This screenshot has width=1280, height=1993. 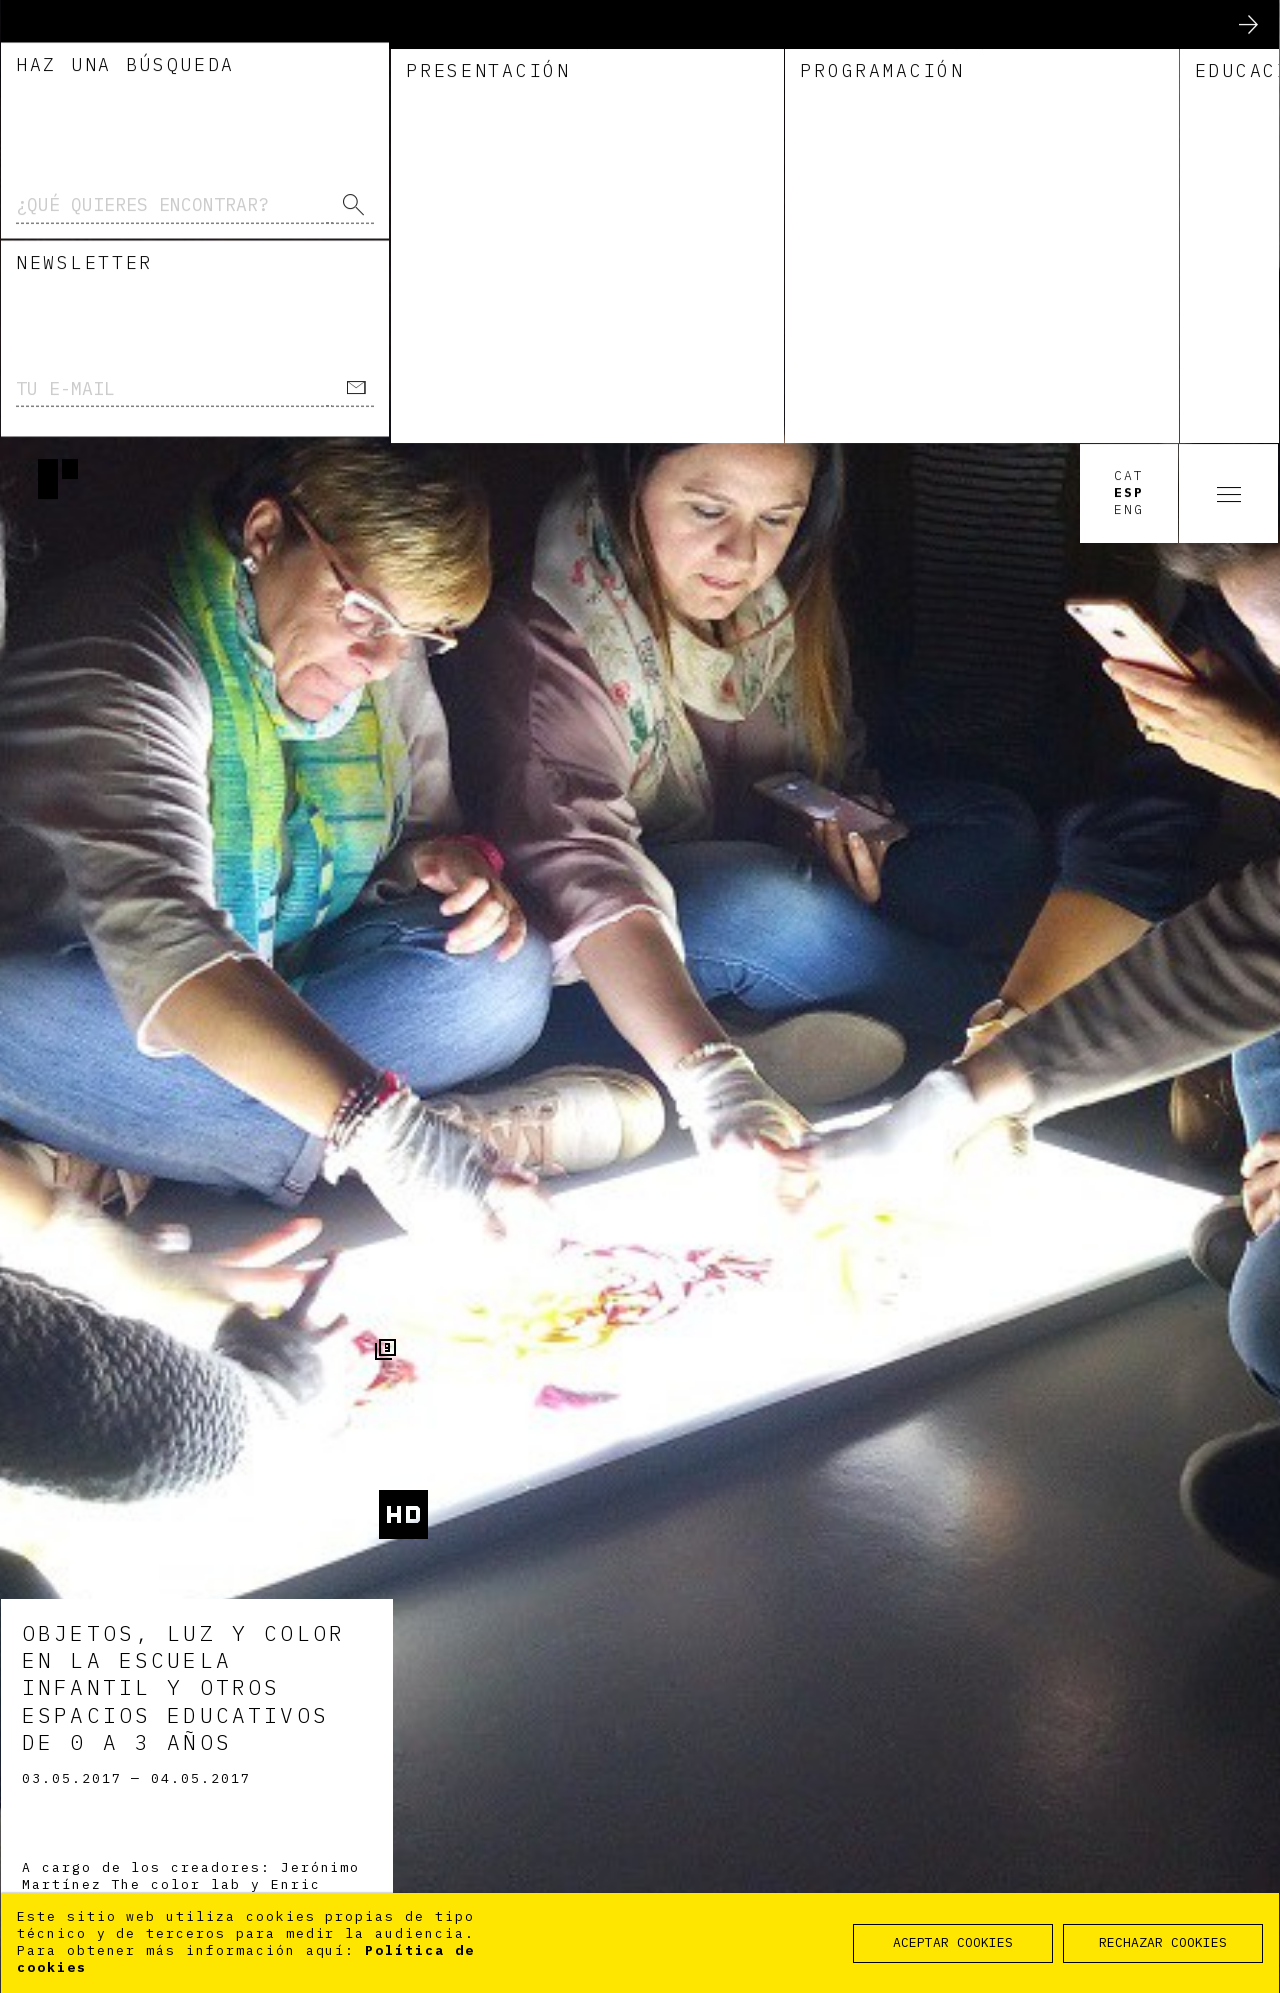 What do you see at coordinates (403, 1514) in the screenshot?
I see `indicates high definition video quality is available` at bounding box center [403, 1514].